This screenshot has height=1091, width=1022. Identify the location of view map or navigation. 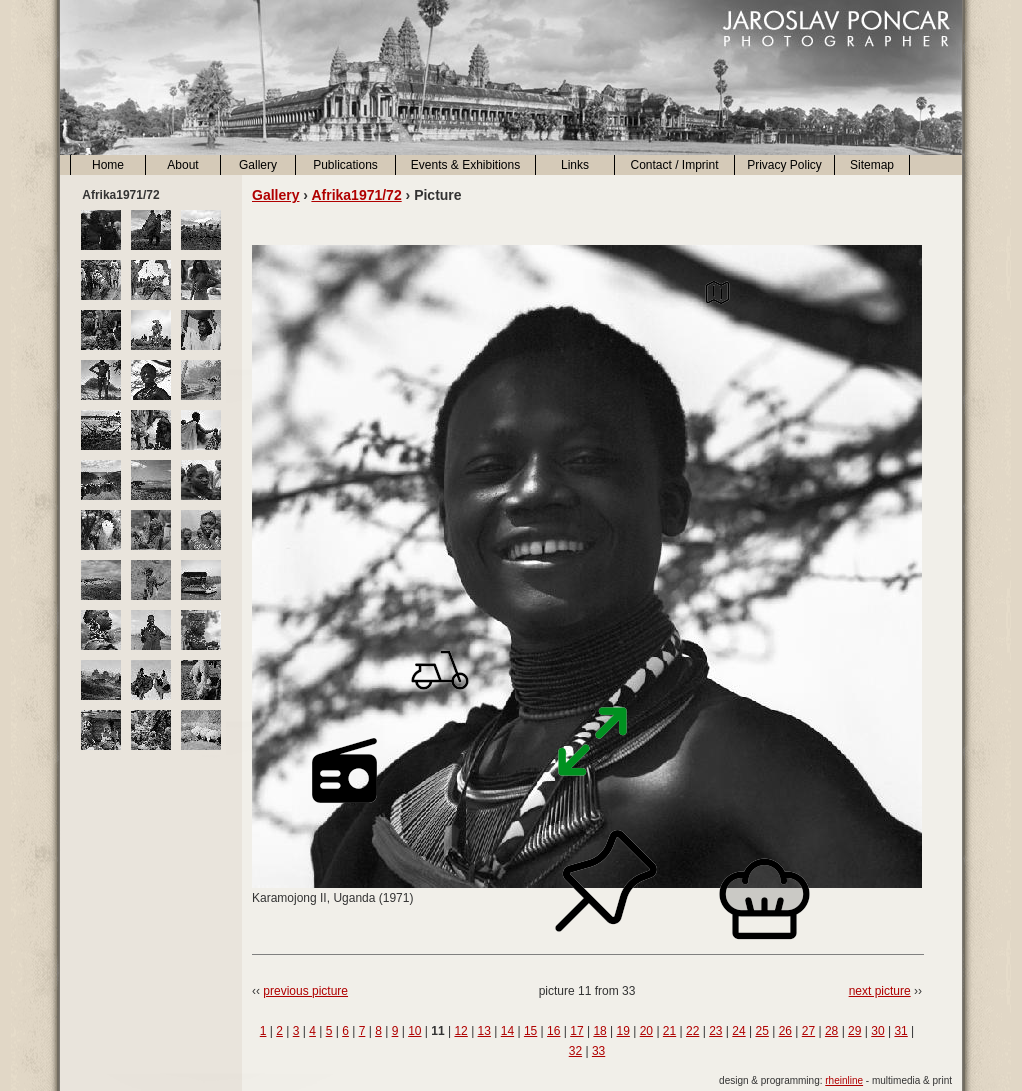
(717, 292).